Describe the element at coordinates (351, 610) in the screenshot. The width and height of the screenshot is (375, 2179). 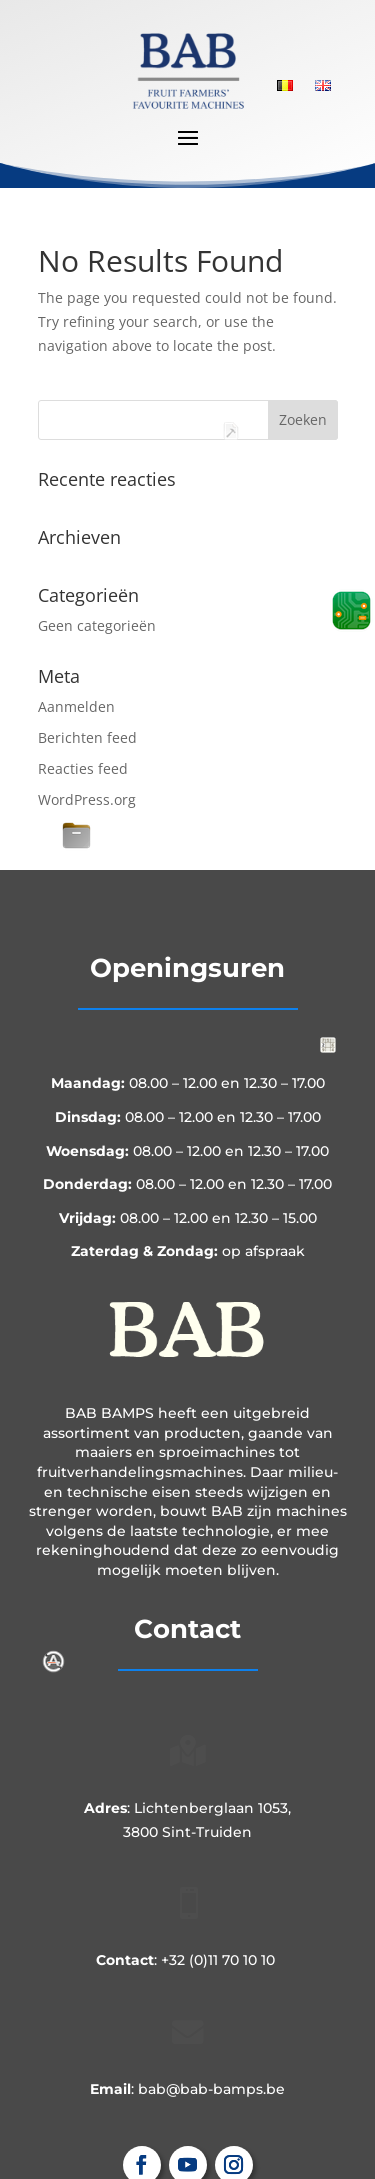
I see `open pcbnew PCB design application` at that location.